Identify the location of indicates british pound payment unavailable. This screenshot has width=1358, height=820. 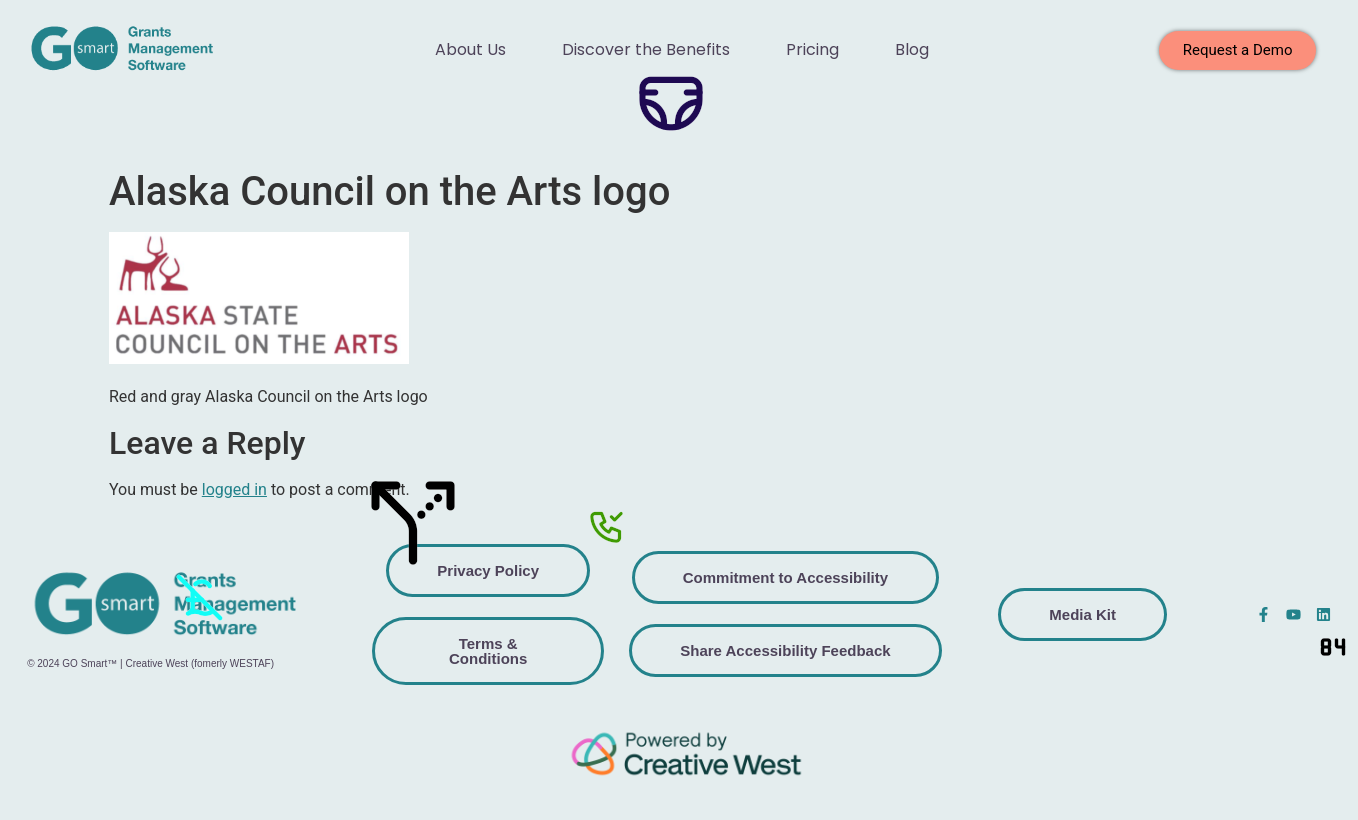
(199, 597).